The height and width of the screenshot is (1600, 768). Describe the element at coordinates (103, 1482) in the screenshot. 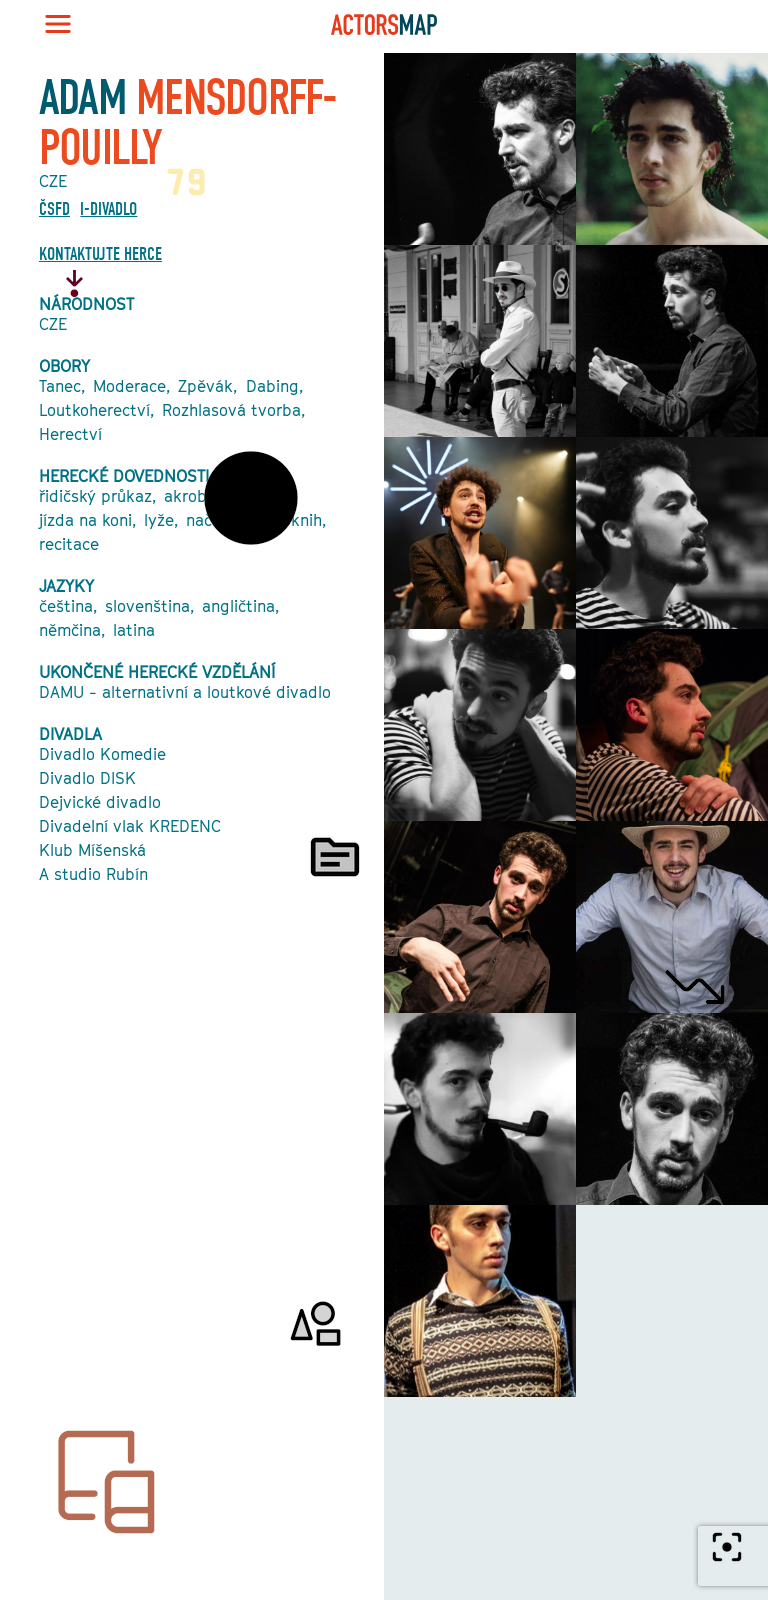

I see `clone or duplicate a repository` at that location.